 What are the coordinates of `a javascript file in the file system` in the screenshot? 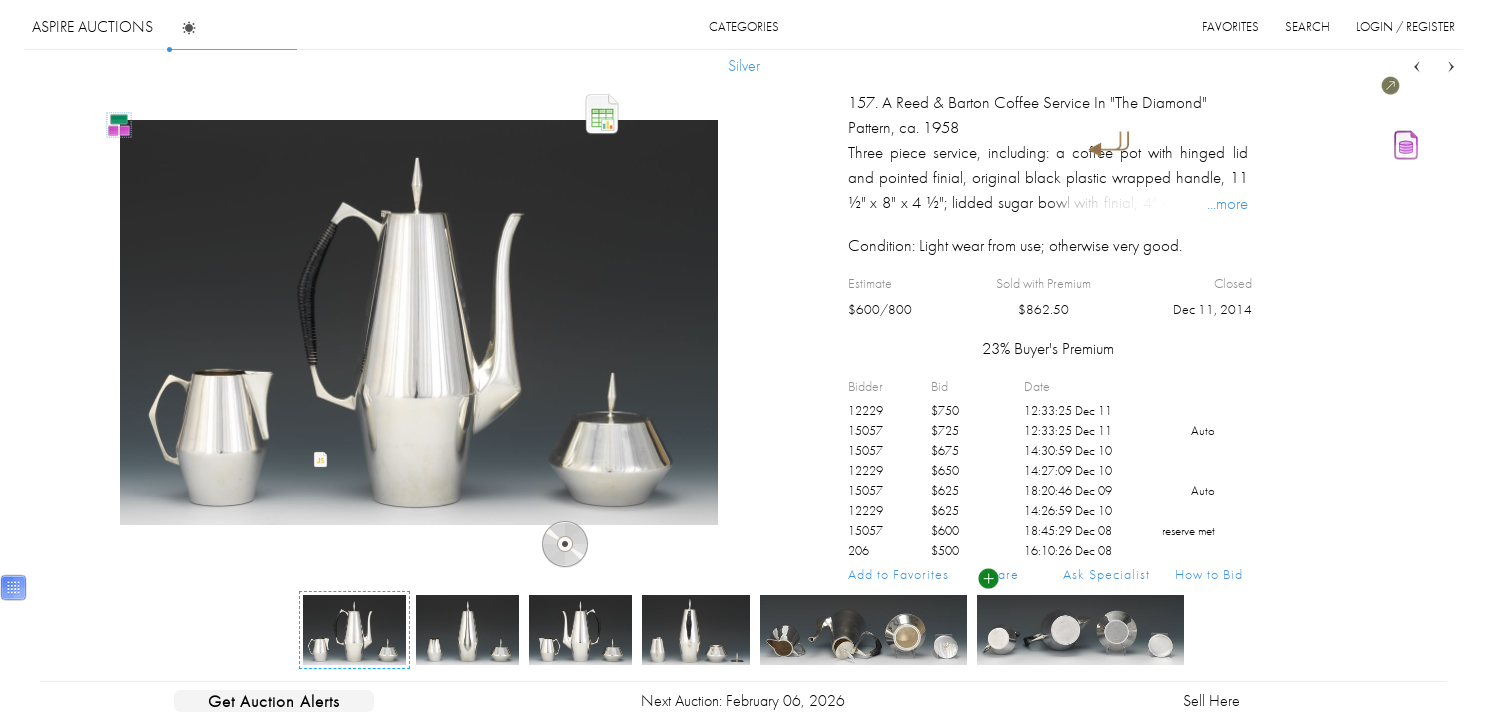 It's located at (320, 459).